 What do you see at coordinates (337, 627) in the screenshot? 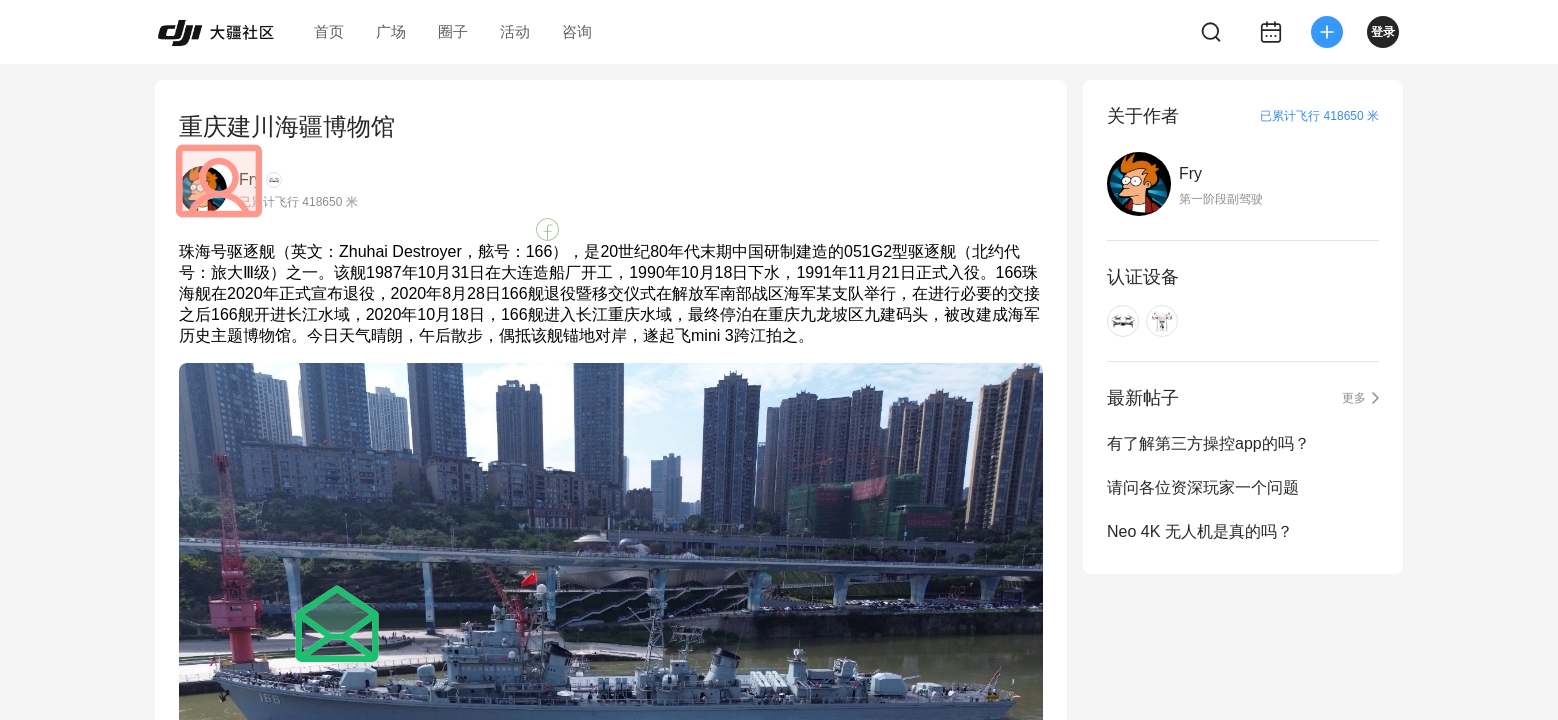
I see `view an opened or read email` at bounding box center [337, 627].